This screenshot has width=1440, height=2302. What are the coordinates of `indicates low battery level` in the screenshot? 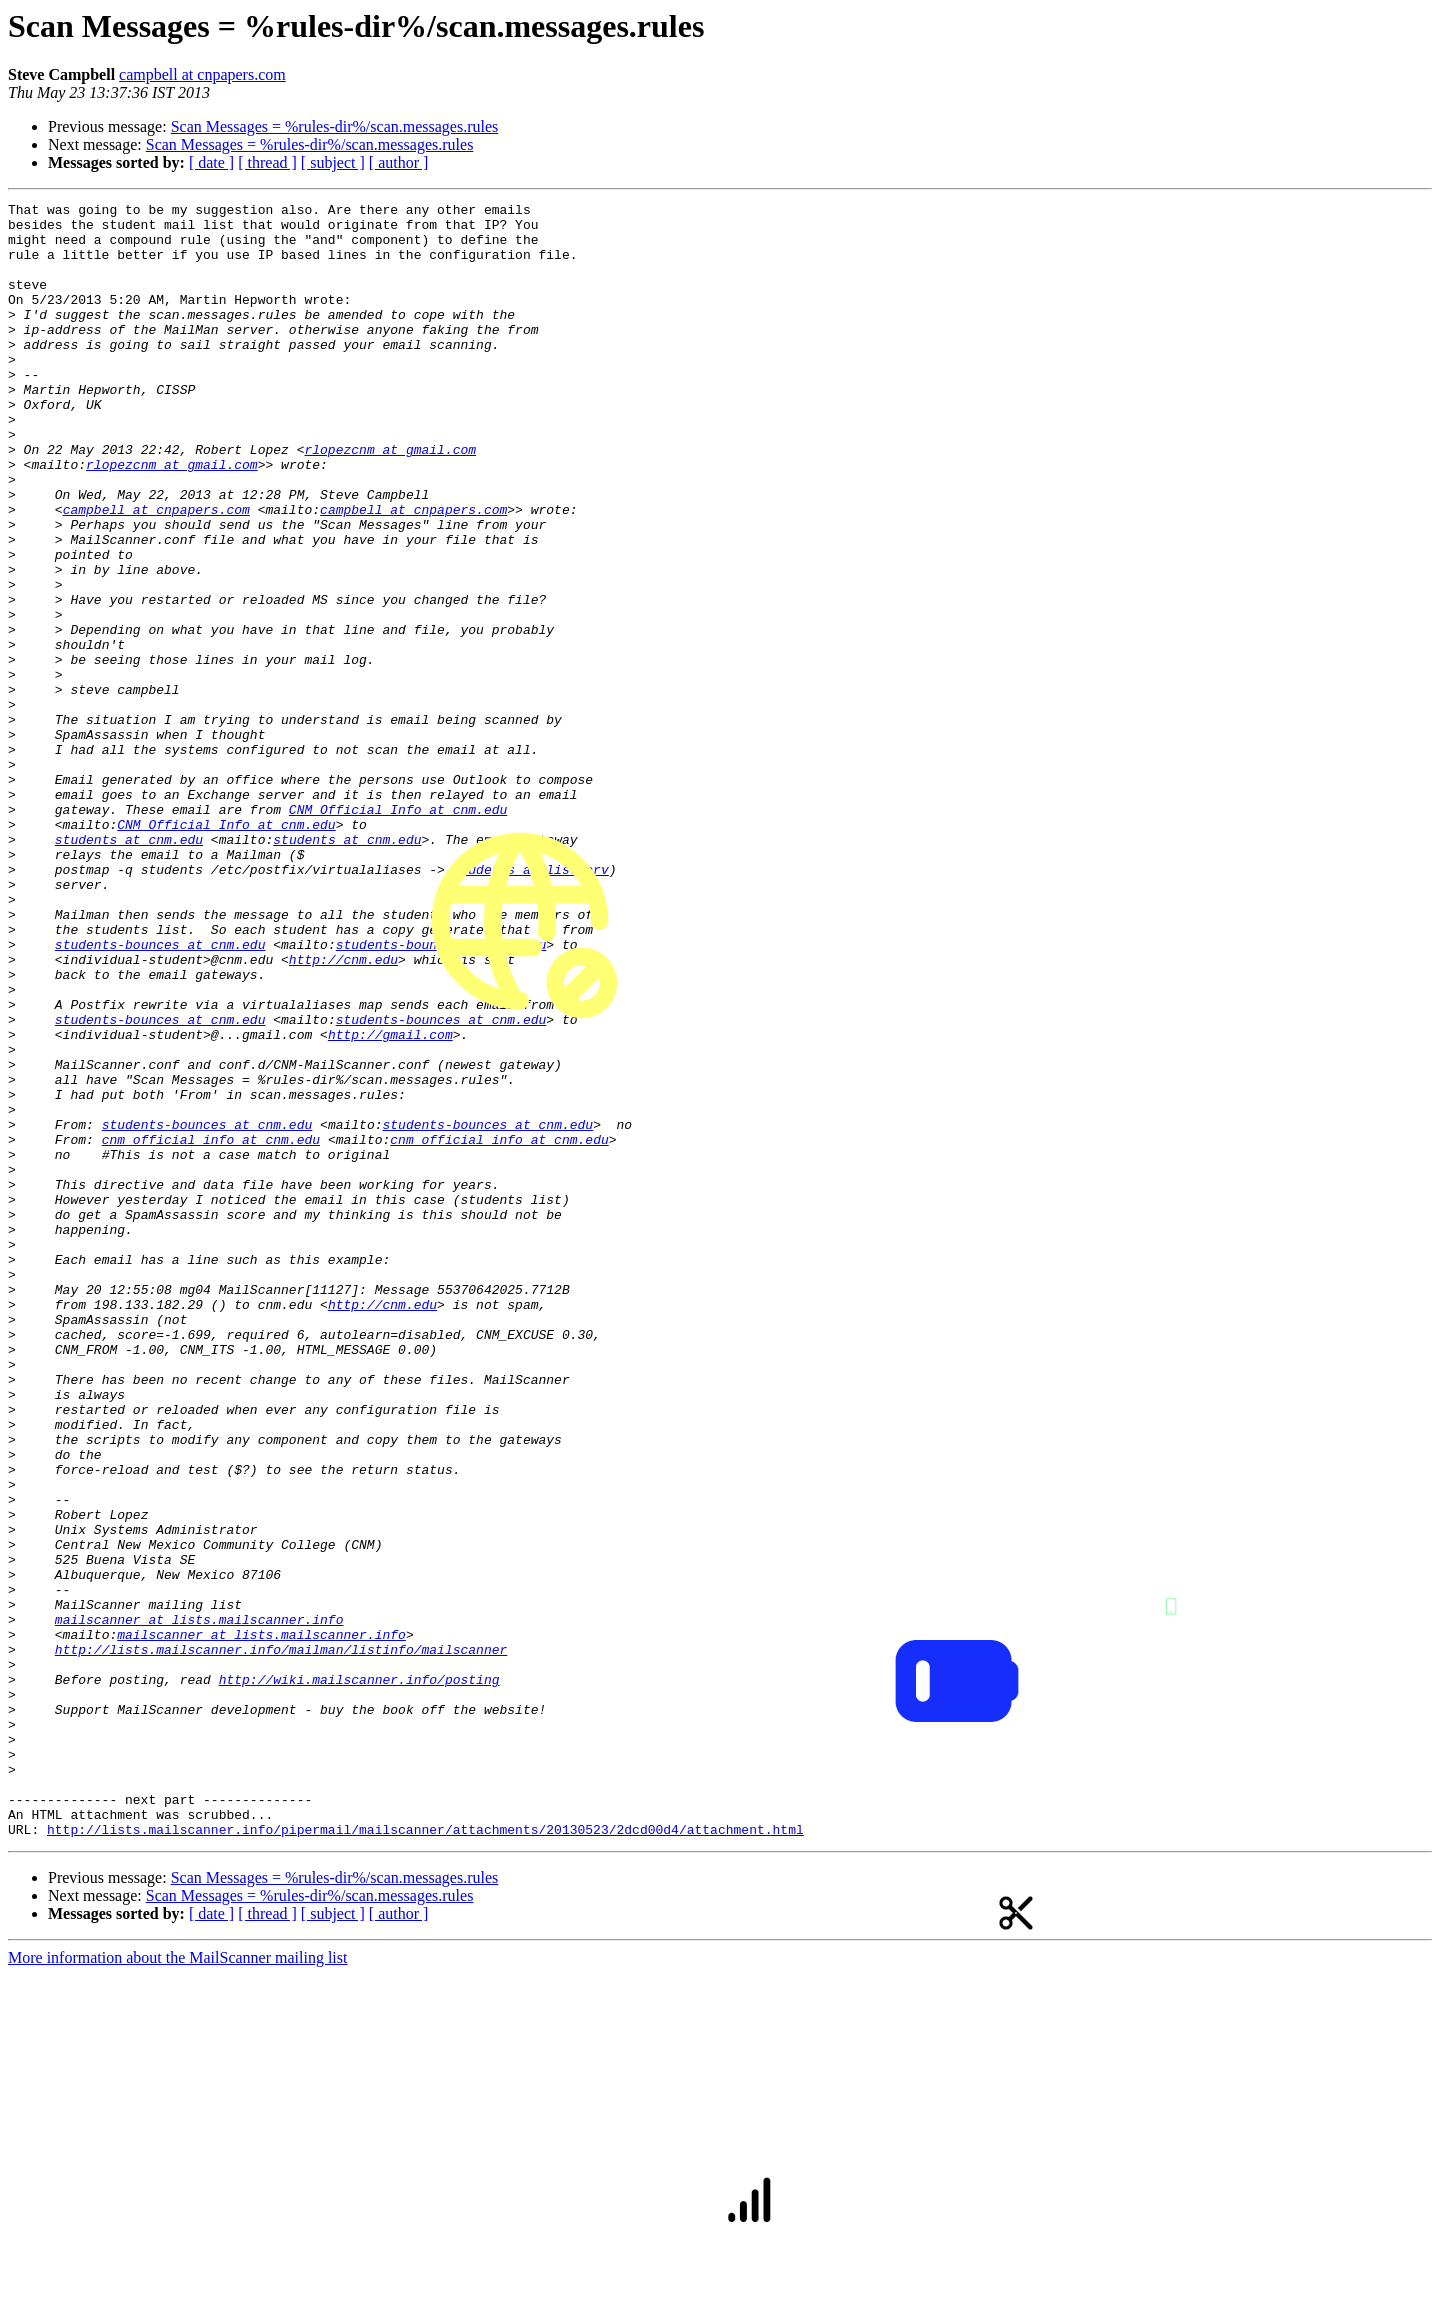 It's located at (957, 1681).